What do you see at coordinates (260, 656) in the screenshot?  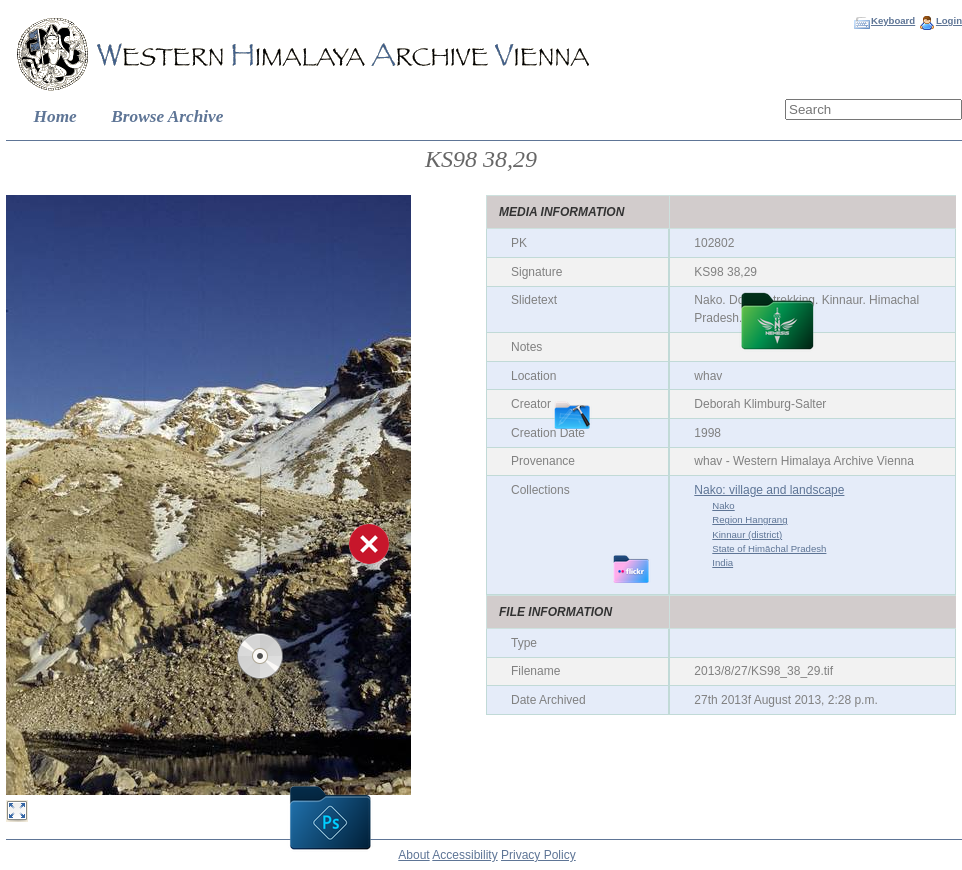 I see `indicates optical disc drive or CD/DVD media` at bounding box center [260, 656].